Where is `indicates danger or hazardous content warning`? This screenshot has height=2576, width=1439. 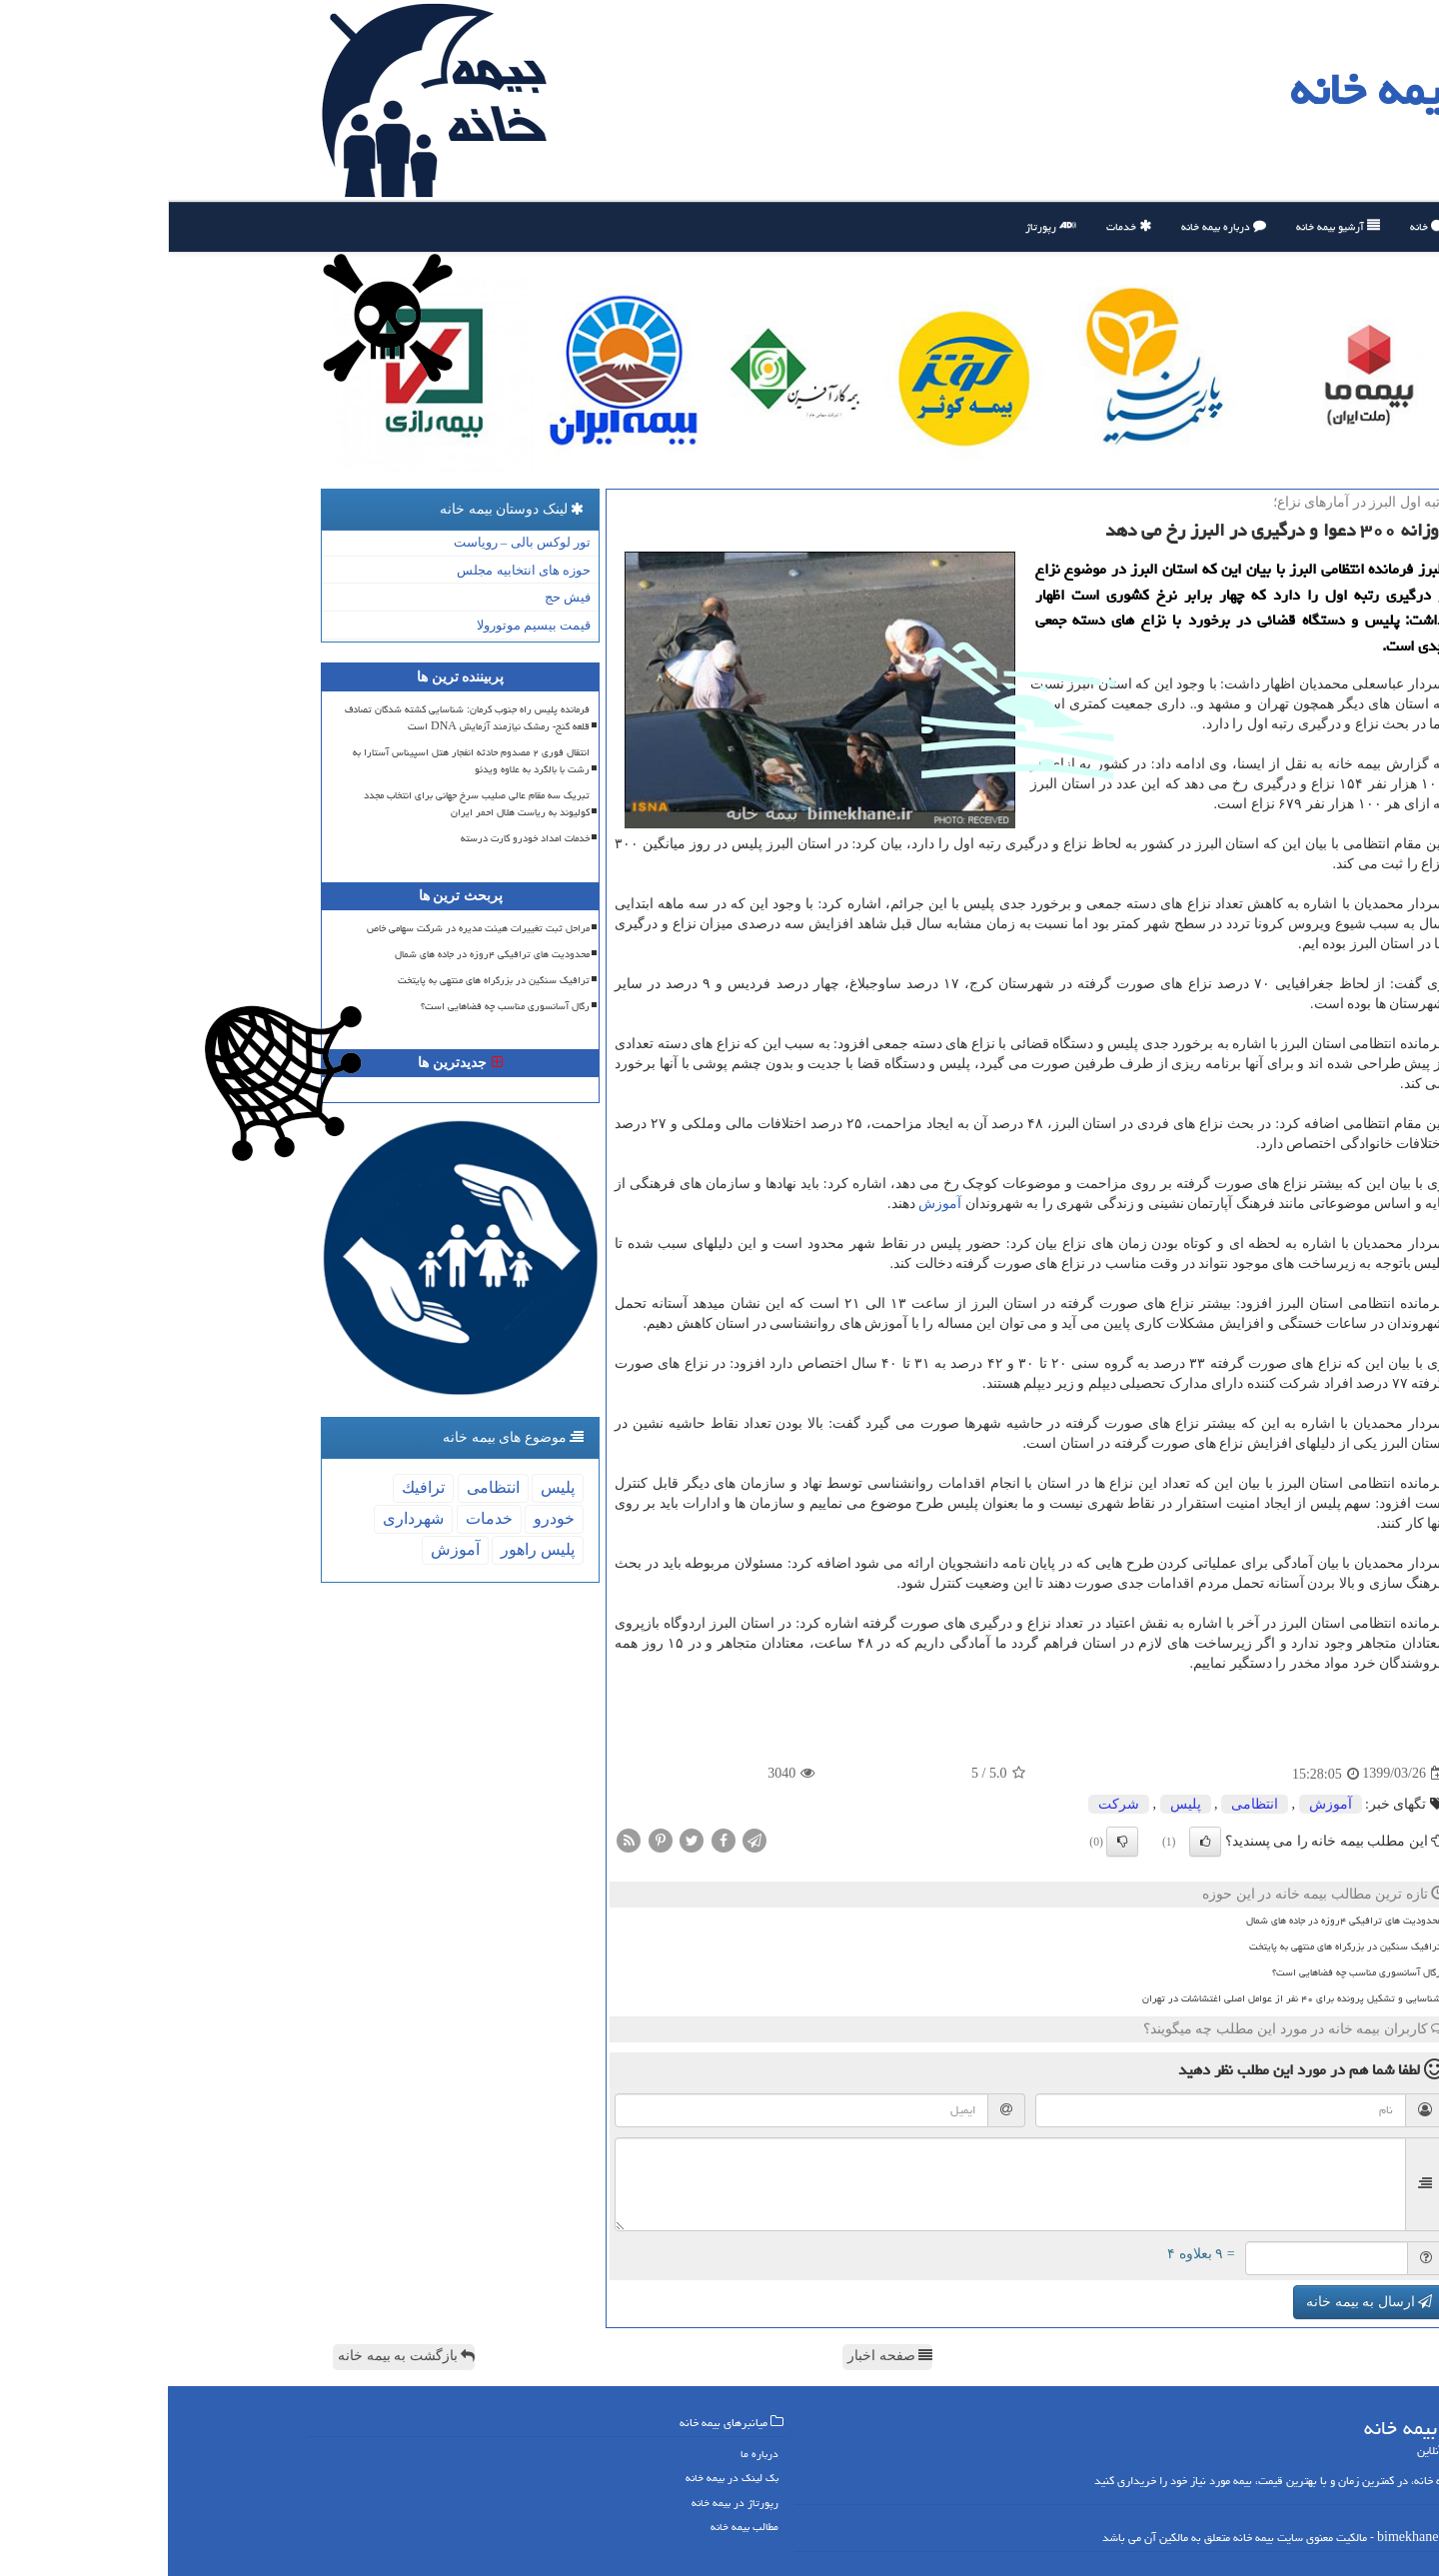
indicates danger or hazardous content warning is located at coordinates (388, 318).